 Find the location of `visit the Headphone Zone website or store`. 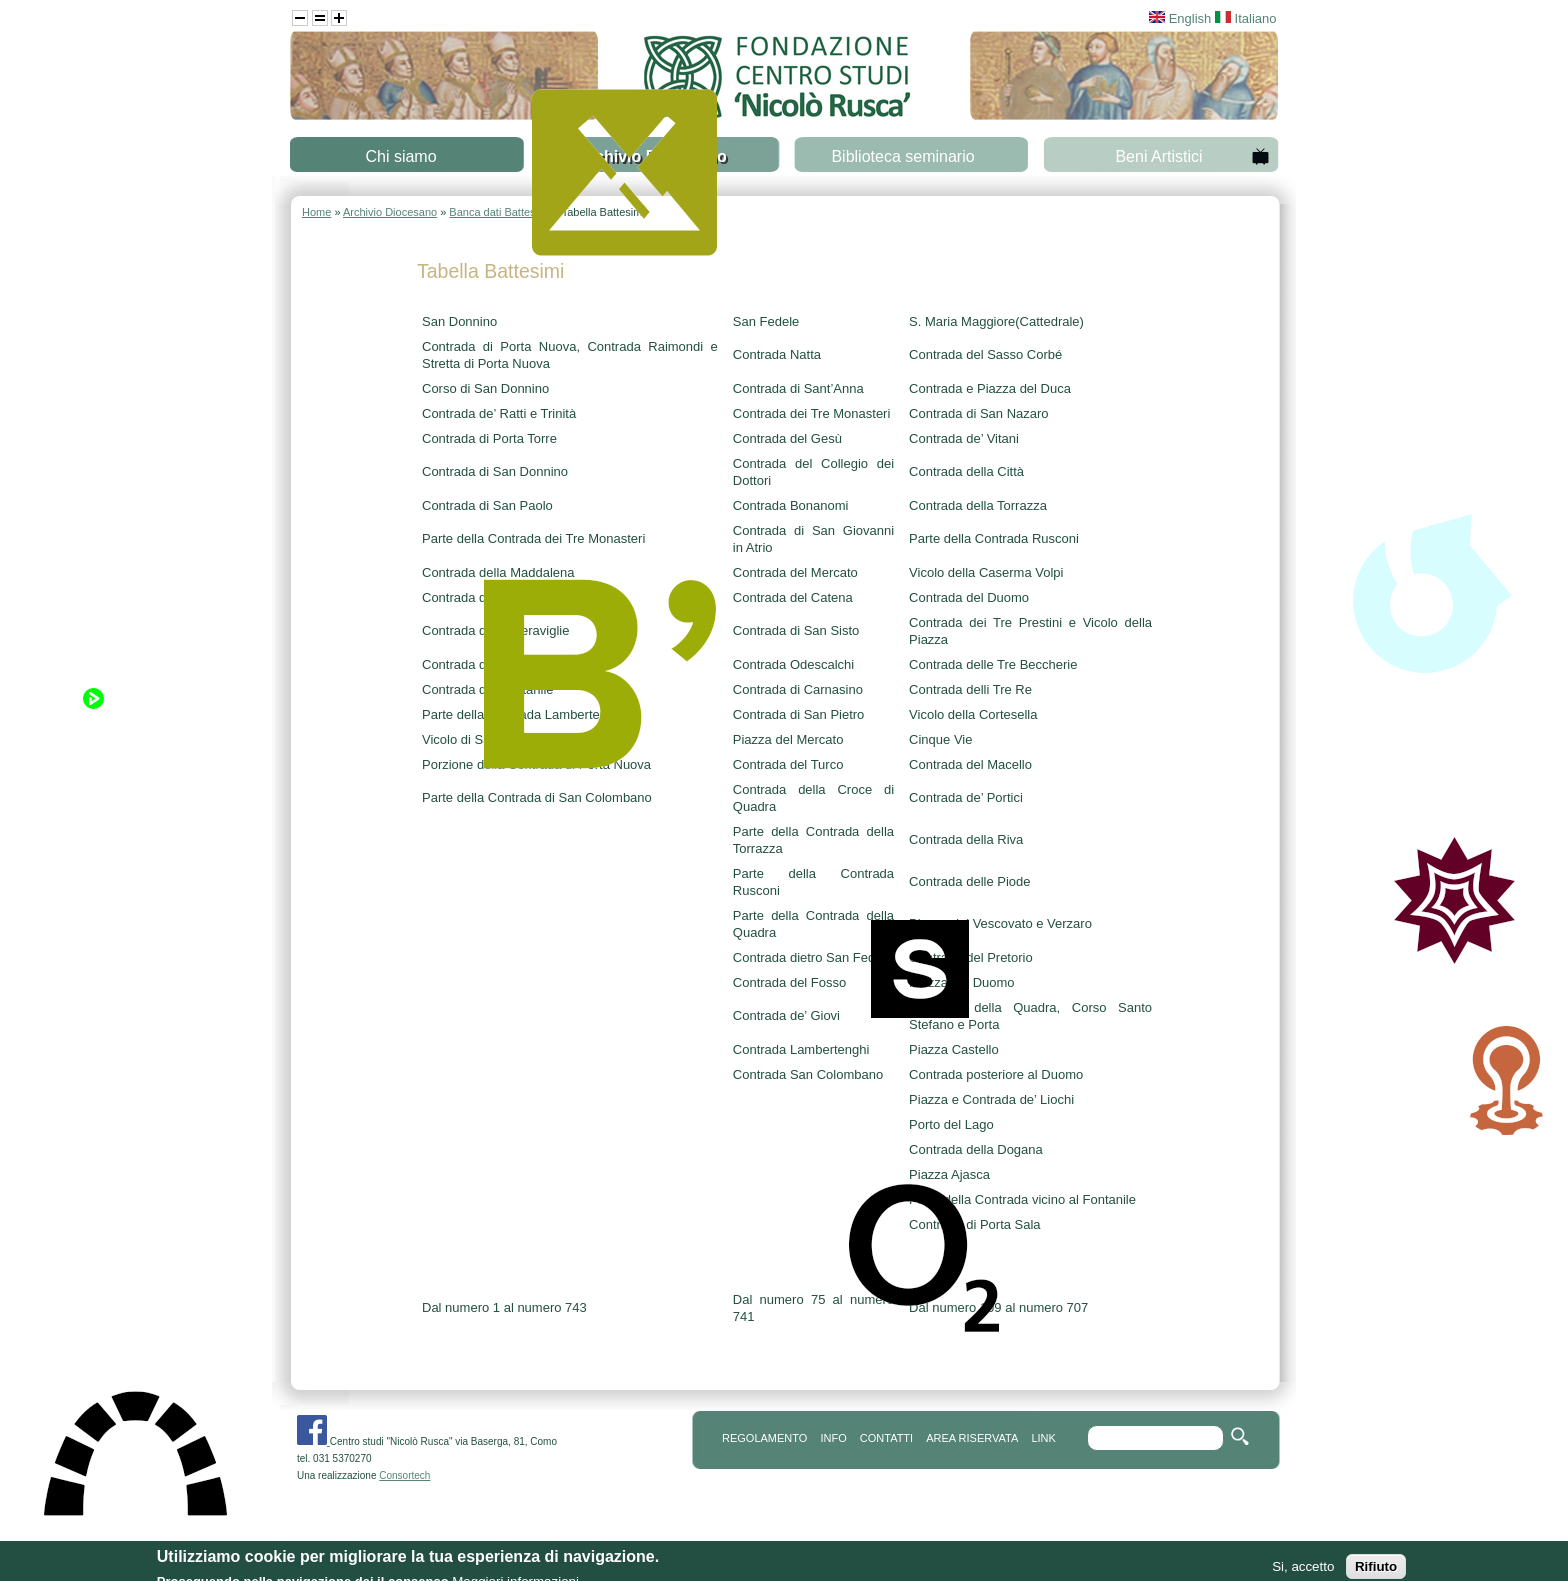

visit the Headphone Zone website or store is located at coordinates (1432, 593).